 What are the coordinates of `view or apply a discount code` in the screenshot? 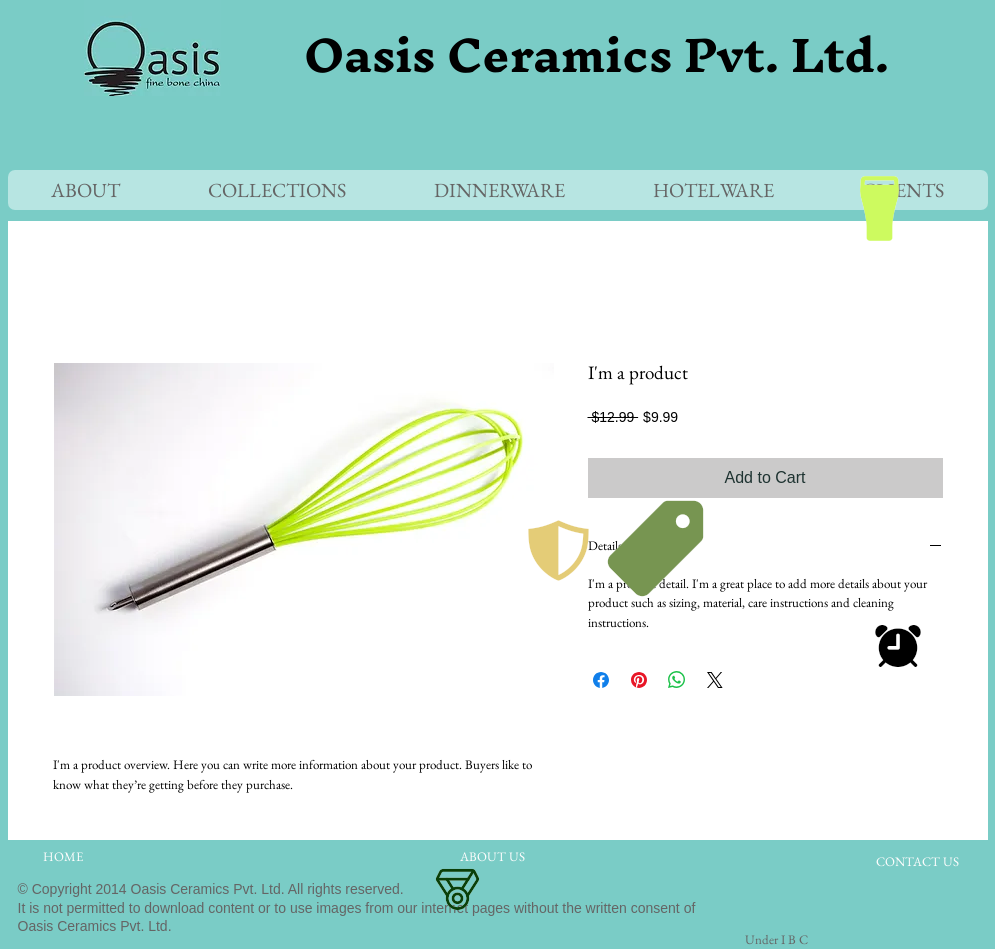 It's located at (655, 548).